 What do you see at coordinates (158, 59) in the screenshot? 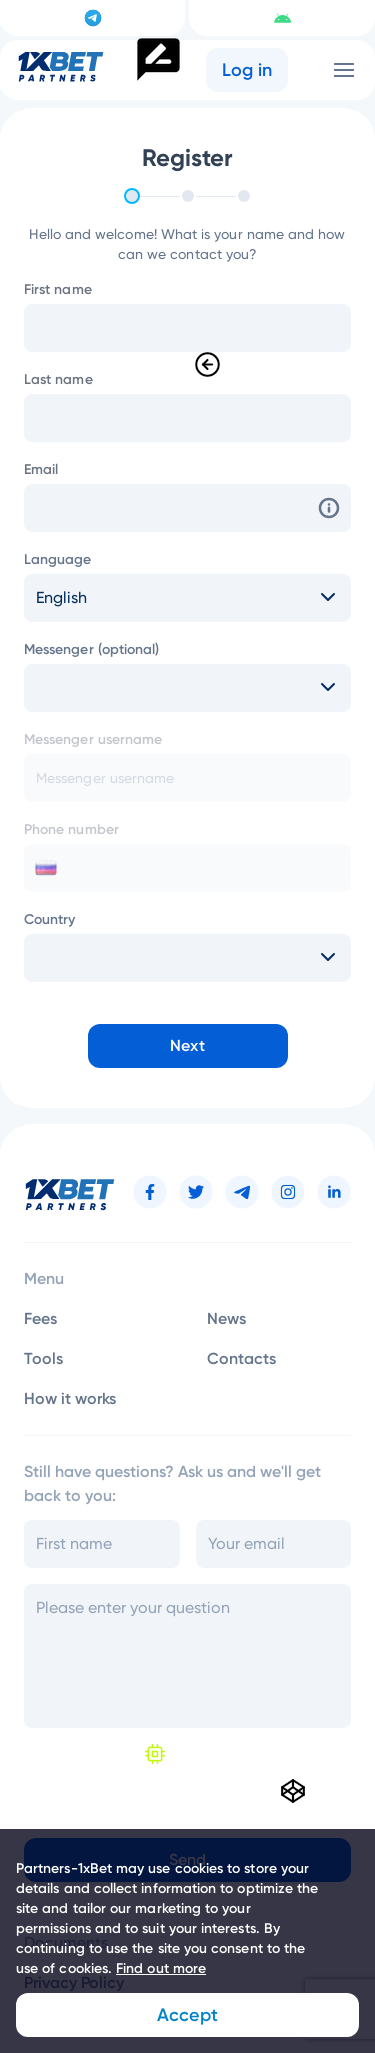
I see `write a review or feedback` at bounding box center [158, 59].